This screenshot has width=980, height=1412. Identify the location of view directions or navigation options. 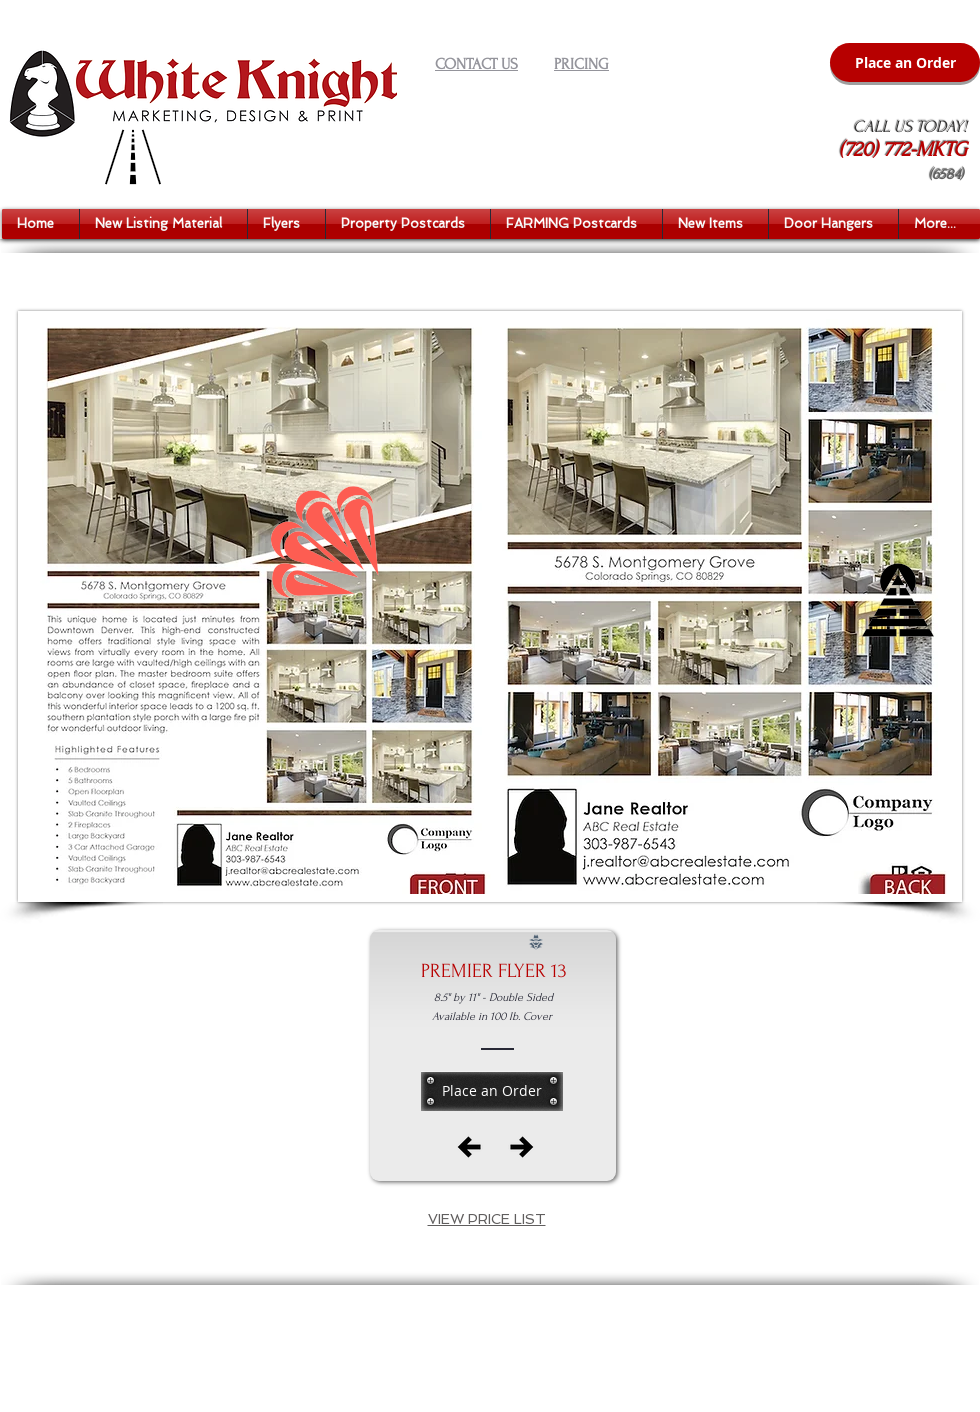
(133, 157).